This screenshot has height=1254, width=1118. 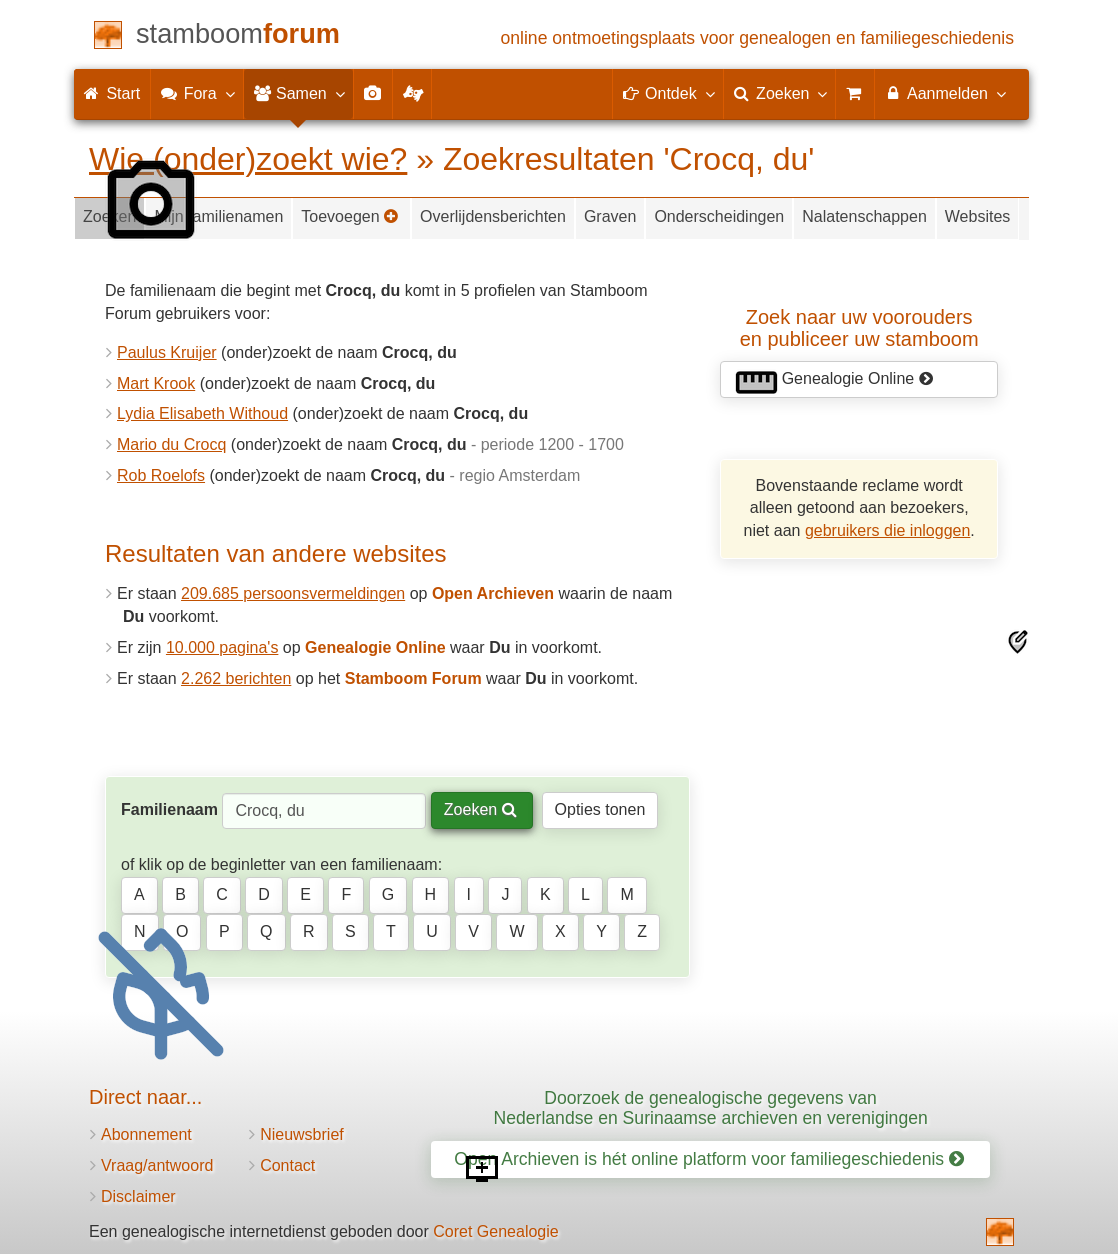 I want to click on access ruler or measurement tool, so click(x=756, y=382).